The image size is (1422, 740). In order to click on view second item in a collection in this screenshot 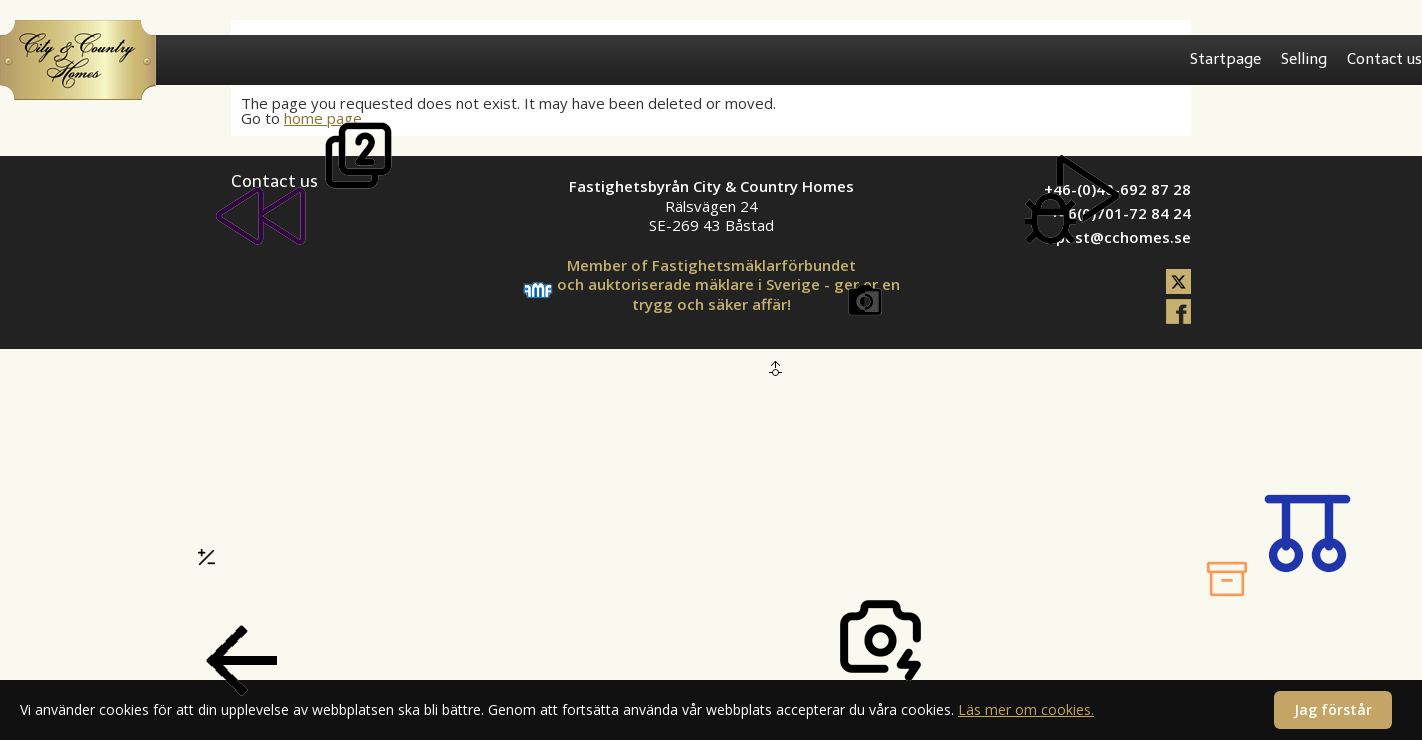, I will do `click(358, 155)`.